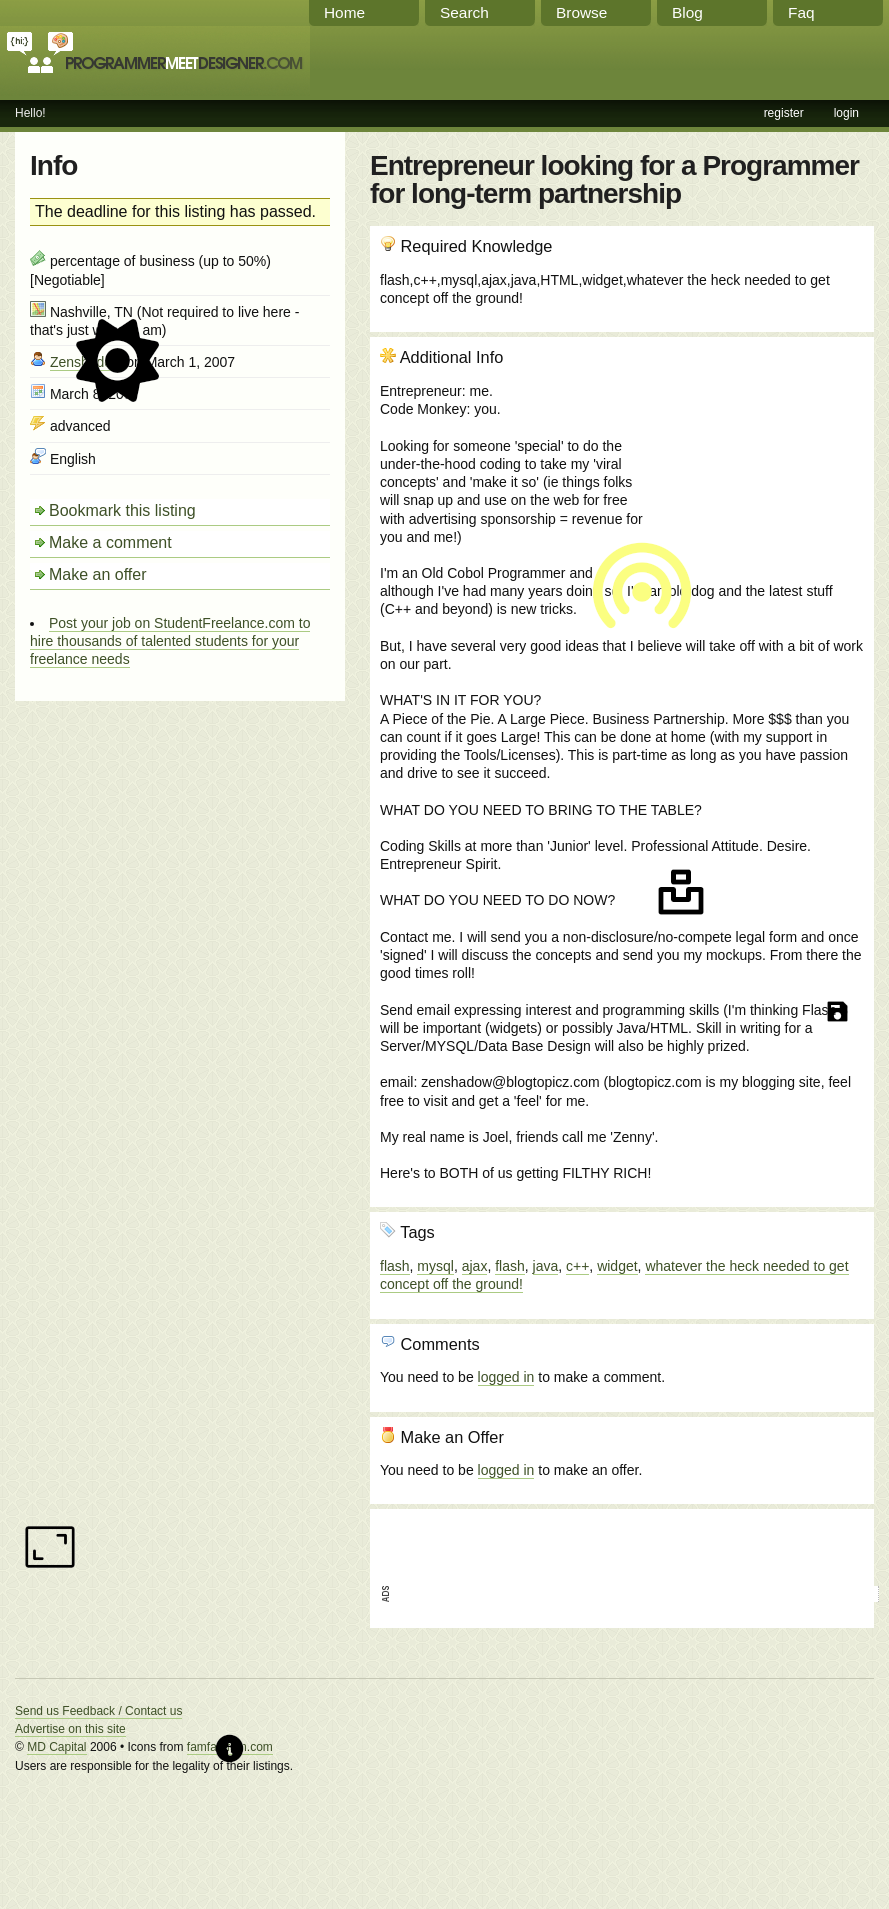  Describe the element at coordinates (229, 1748) in the screenshot. I see `view more information or details` at that location.